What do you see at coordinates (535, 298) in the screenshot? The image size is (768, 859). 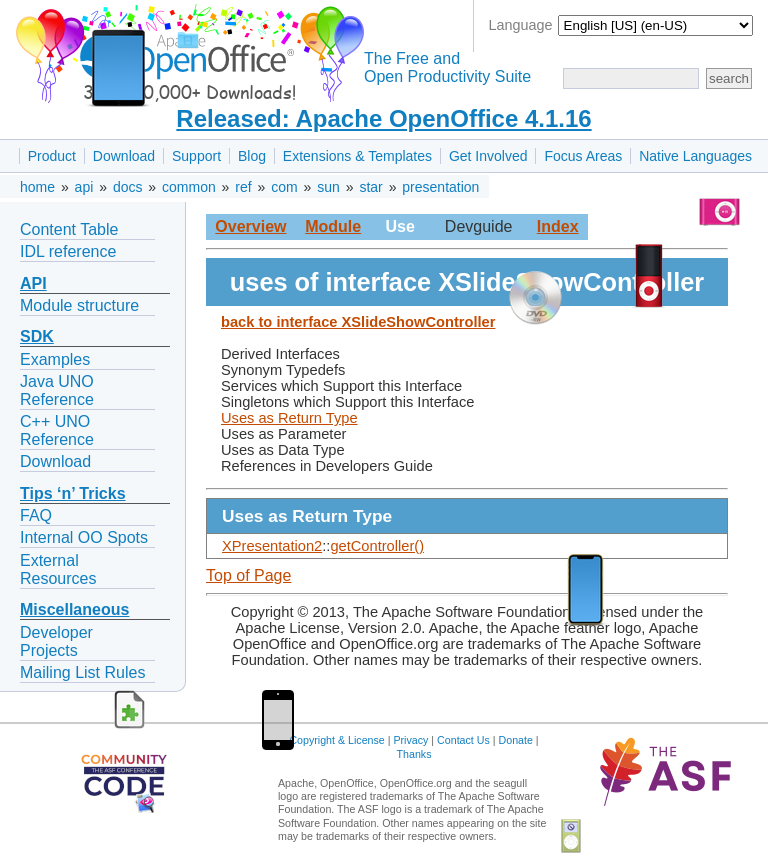 I see `access DVD-RW drive or disc contents` at bounding box center [535, 298].